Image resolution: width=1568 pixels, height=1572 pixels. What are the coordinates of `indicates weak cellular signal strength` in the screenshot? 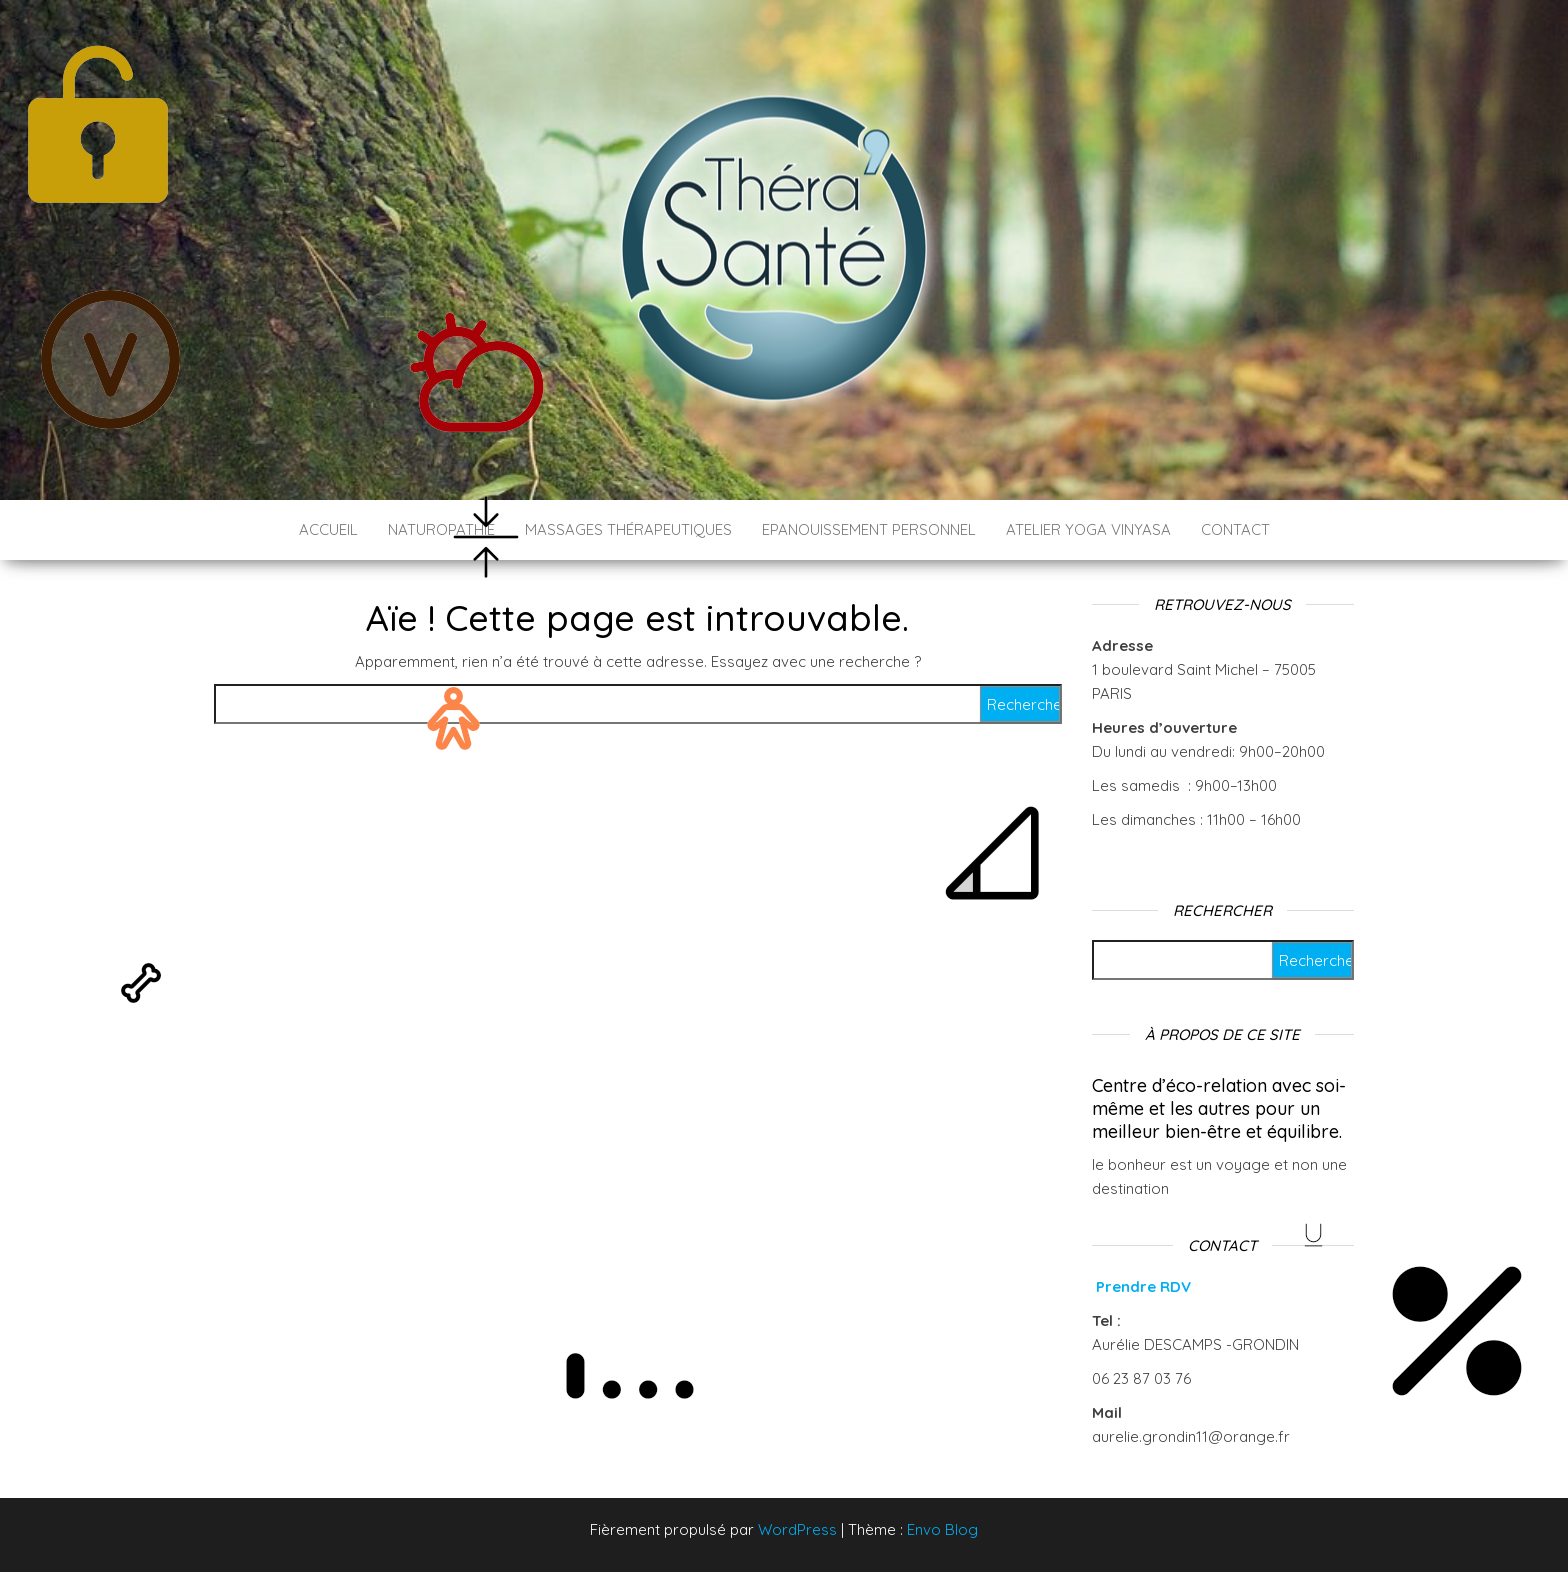 It's located at (1000, 857).